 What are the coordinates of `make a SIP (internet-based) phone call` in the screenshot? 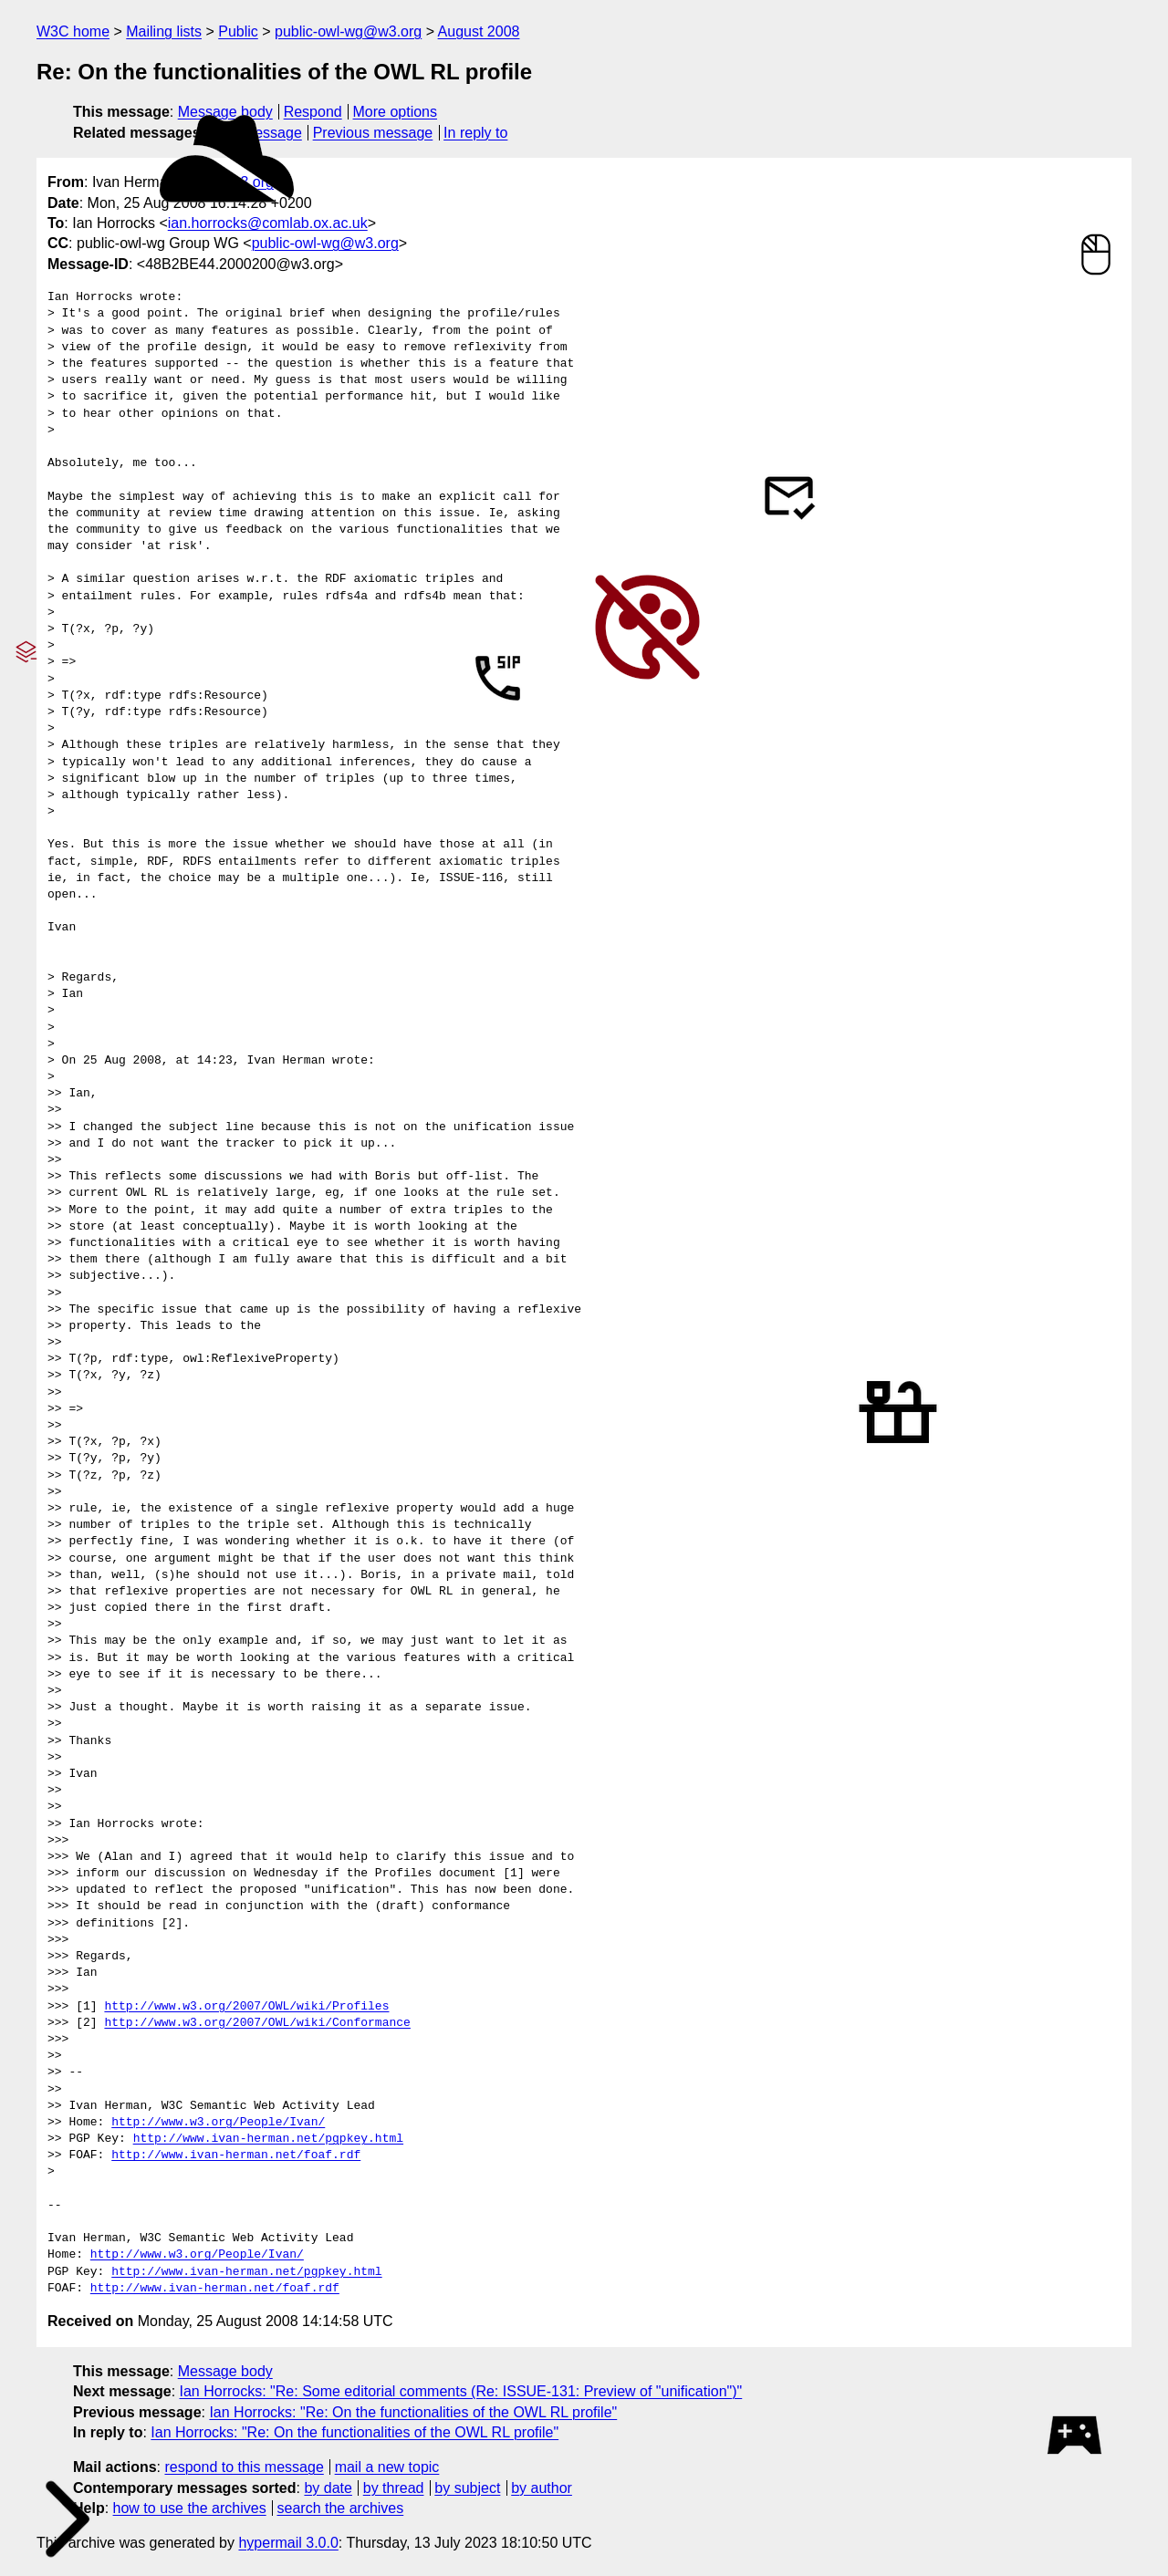 It's located at (497, 678).